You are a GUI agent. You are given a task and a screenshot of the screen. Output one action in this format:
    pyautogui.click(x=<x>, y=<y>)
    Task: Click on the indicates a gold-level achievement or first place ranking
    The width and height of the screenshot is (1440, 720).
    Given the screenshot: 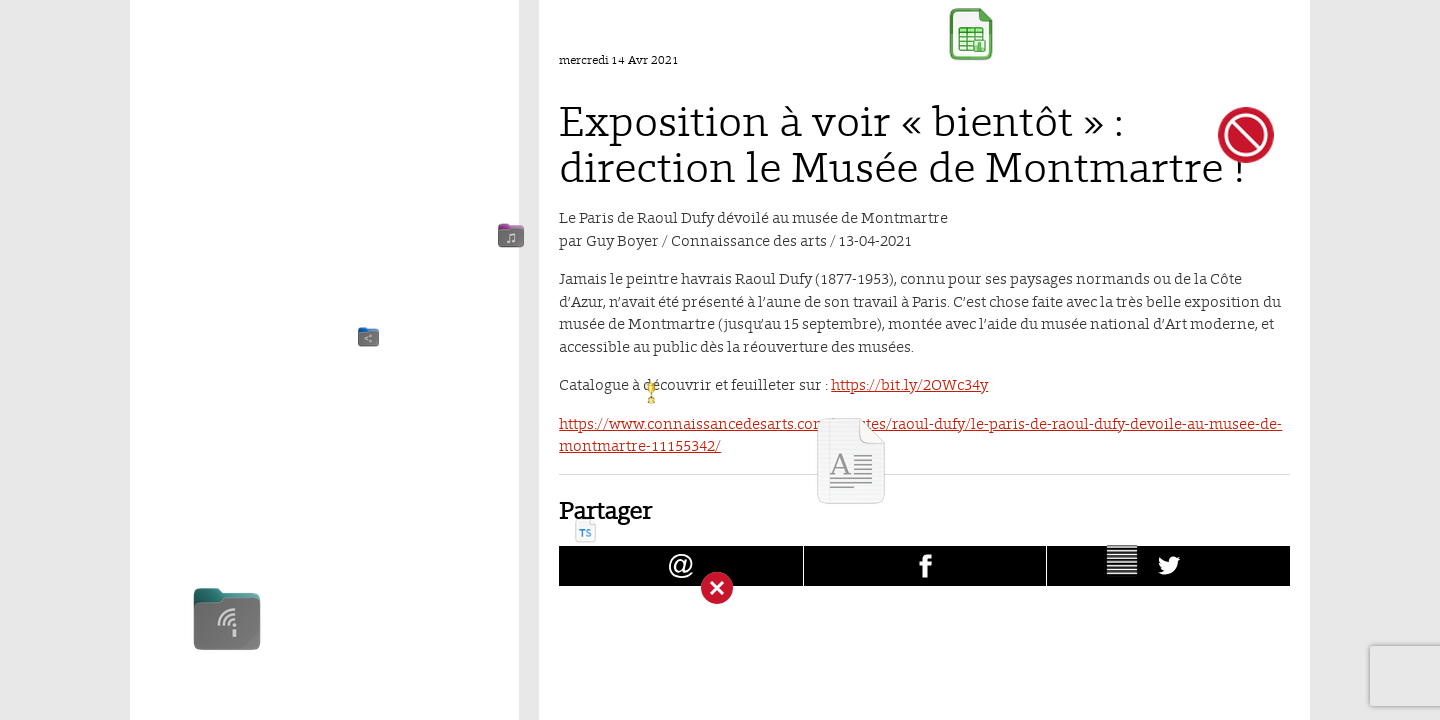 What is the action you would take?
    pyautogui.click(x=652, y=393)
    